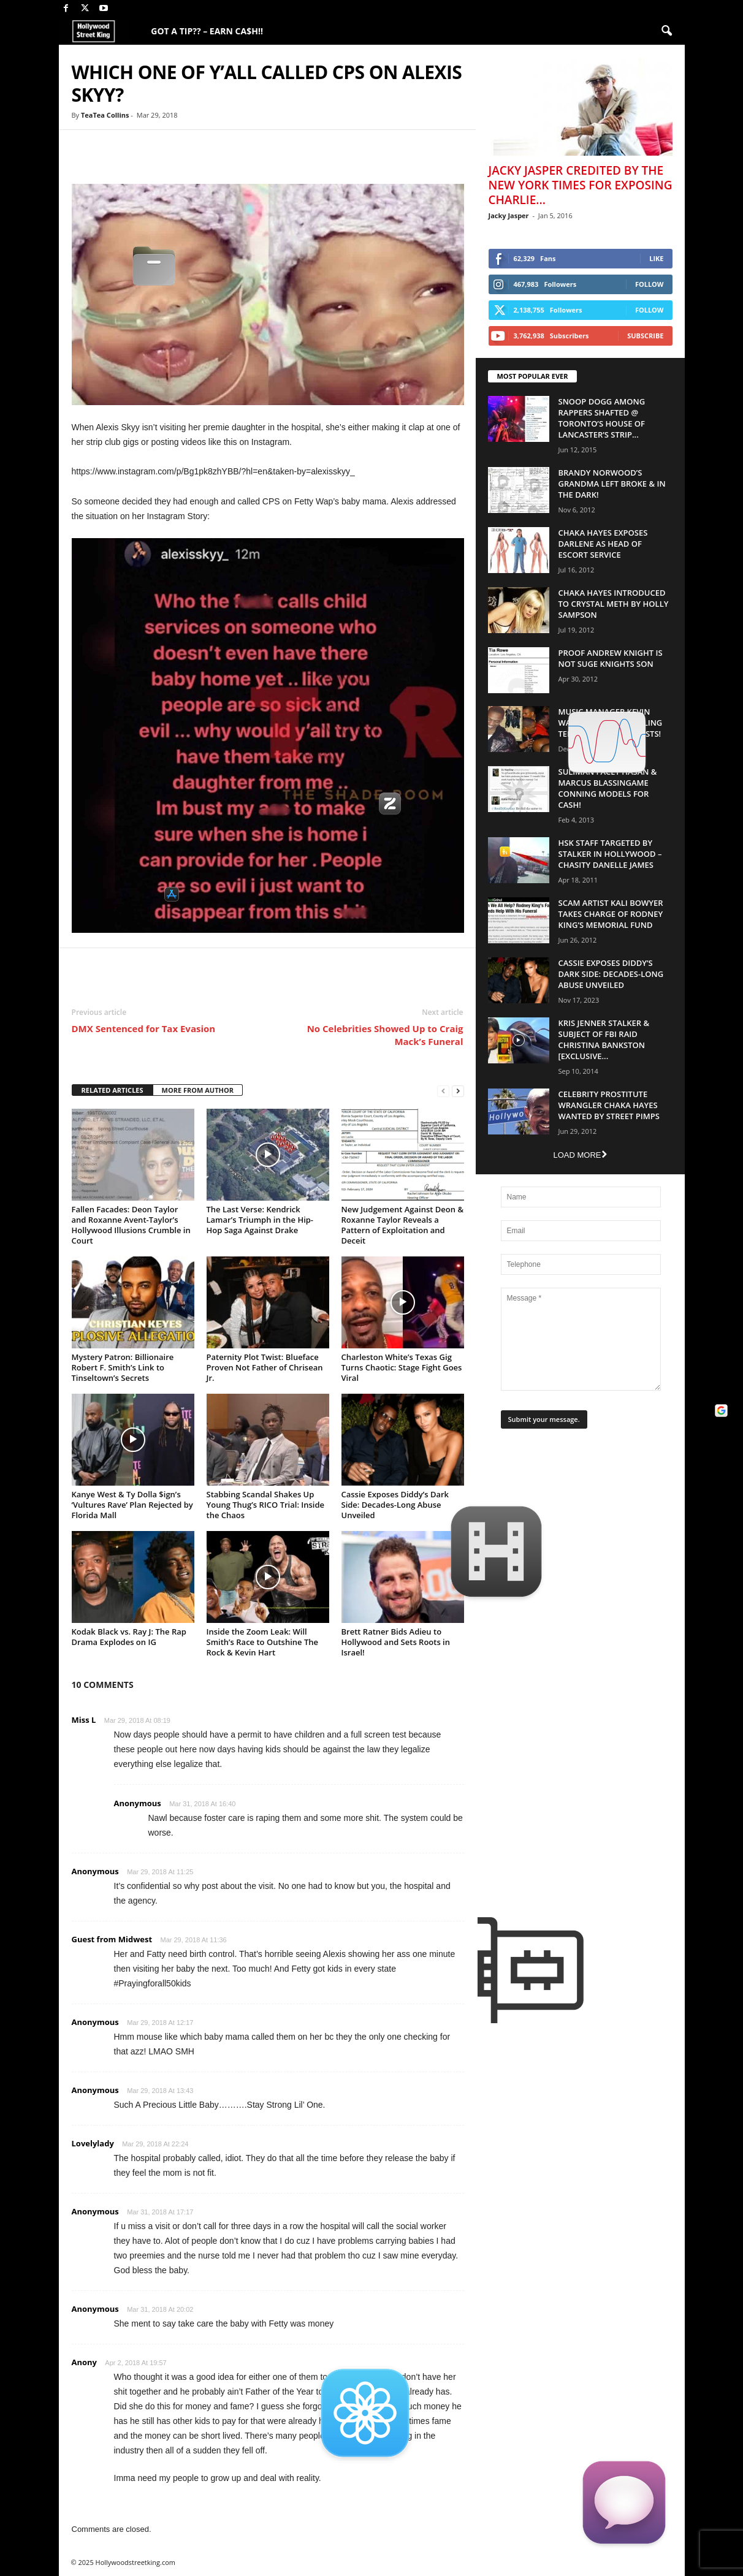 The height and width of the screenshot is (2576, 743). Describe the element at coordinates (154, 266) in the screenshot. I see `open the file manager application` at that location.